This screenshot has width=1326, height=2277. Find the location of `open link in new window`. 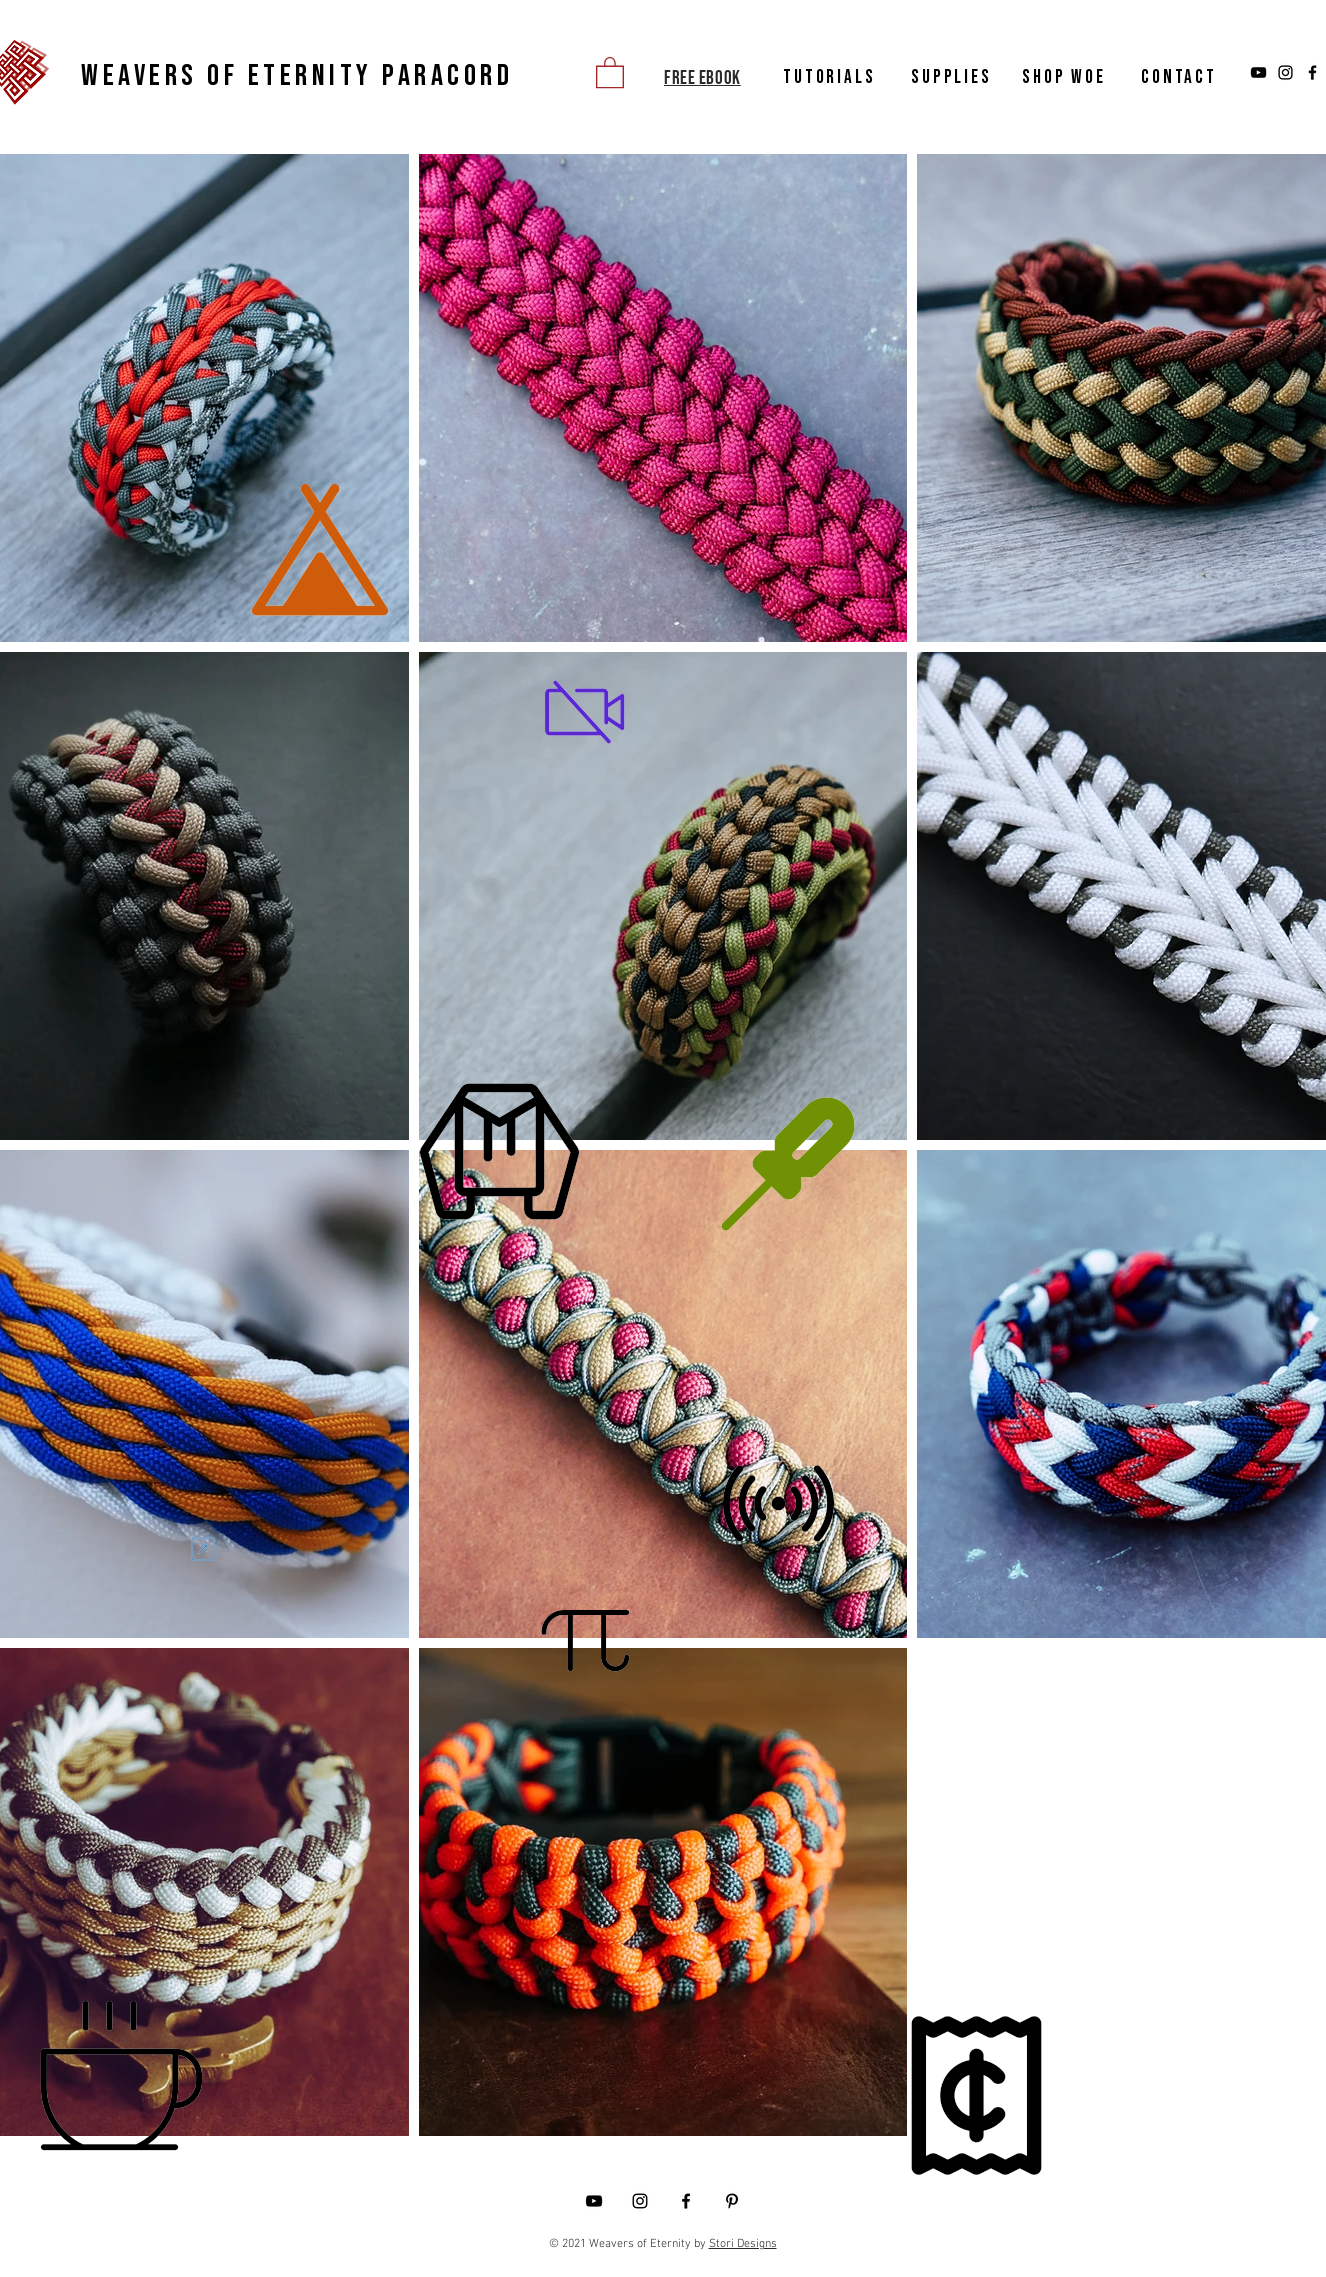

open link in new window is located at coordinates (203, 1549).